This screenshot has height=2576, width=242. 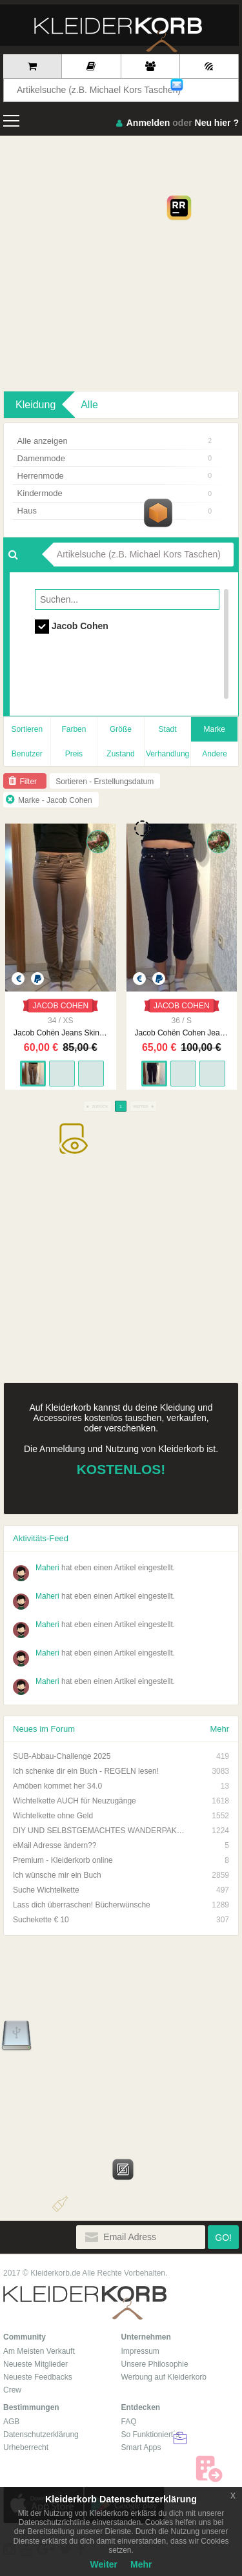 What do you see at coordinates (177, 85) in the screenshot?
I see `open the mail app` at bounding box center [177, 85].